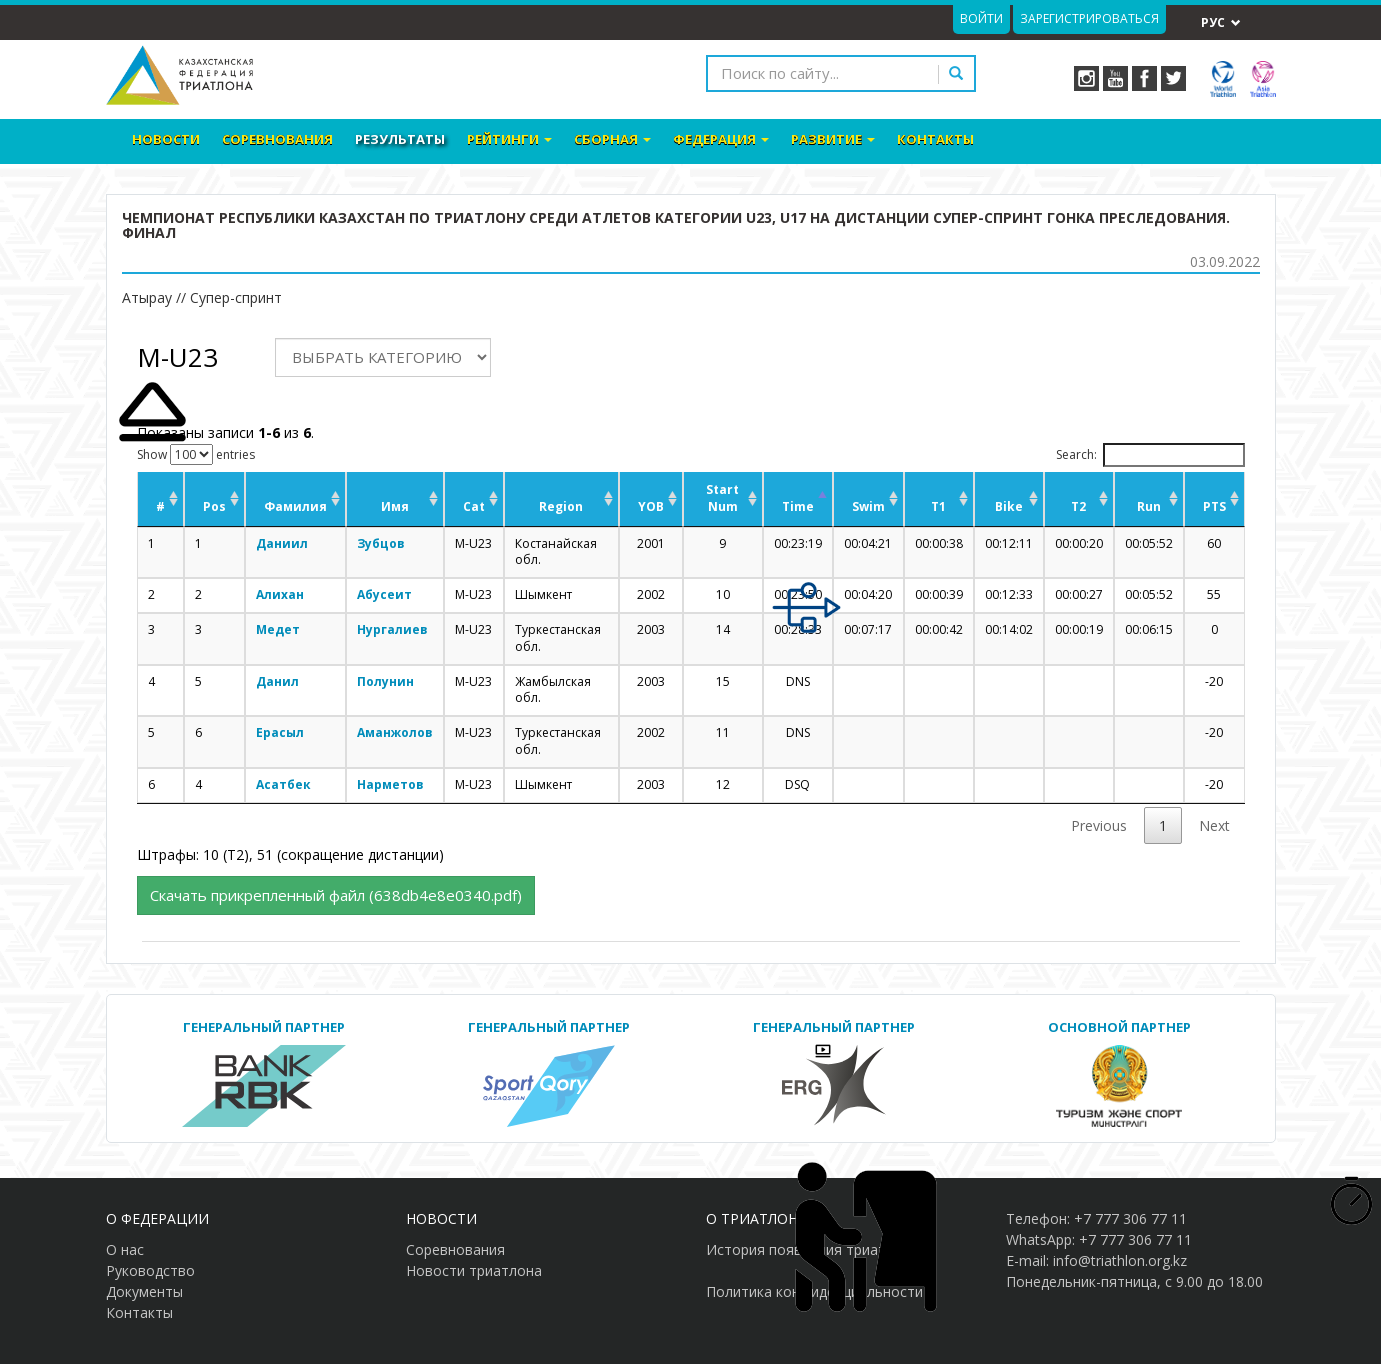 This screenshot has width=1381, height=1364. I want to click on access voting or polling booth, so click(862, 1237).